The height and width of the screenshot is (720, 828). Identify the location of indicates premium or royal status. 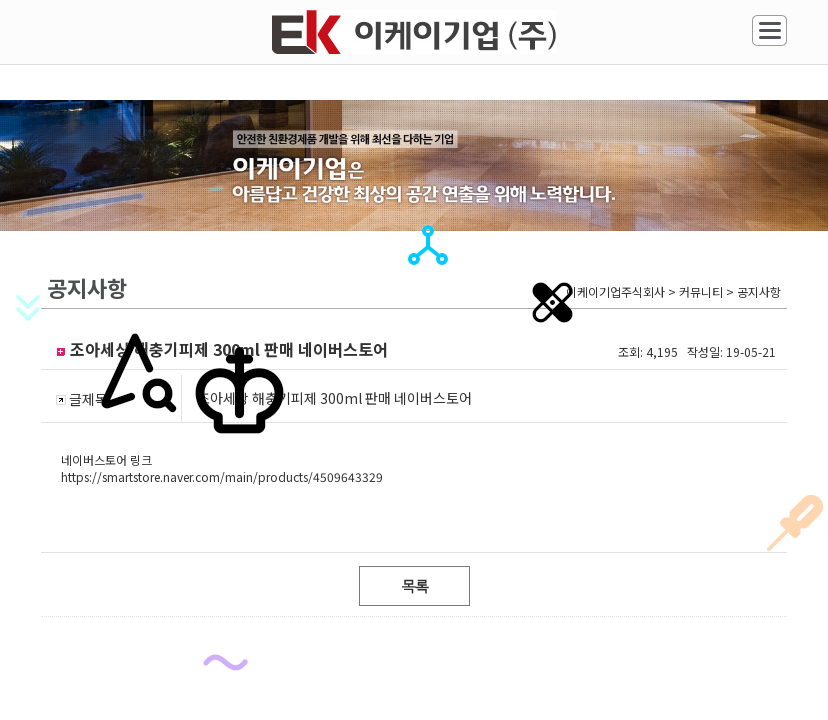
(239, 395).